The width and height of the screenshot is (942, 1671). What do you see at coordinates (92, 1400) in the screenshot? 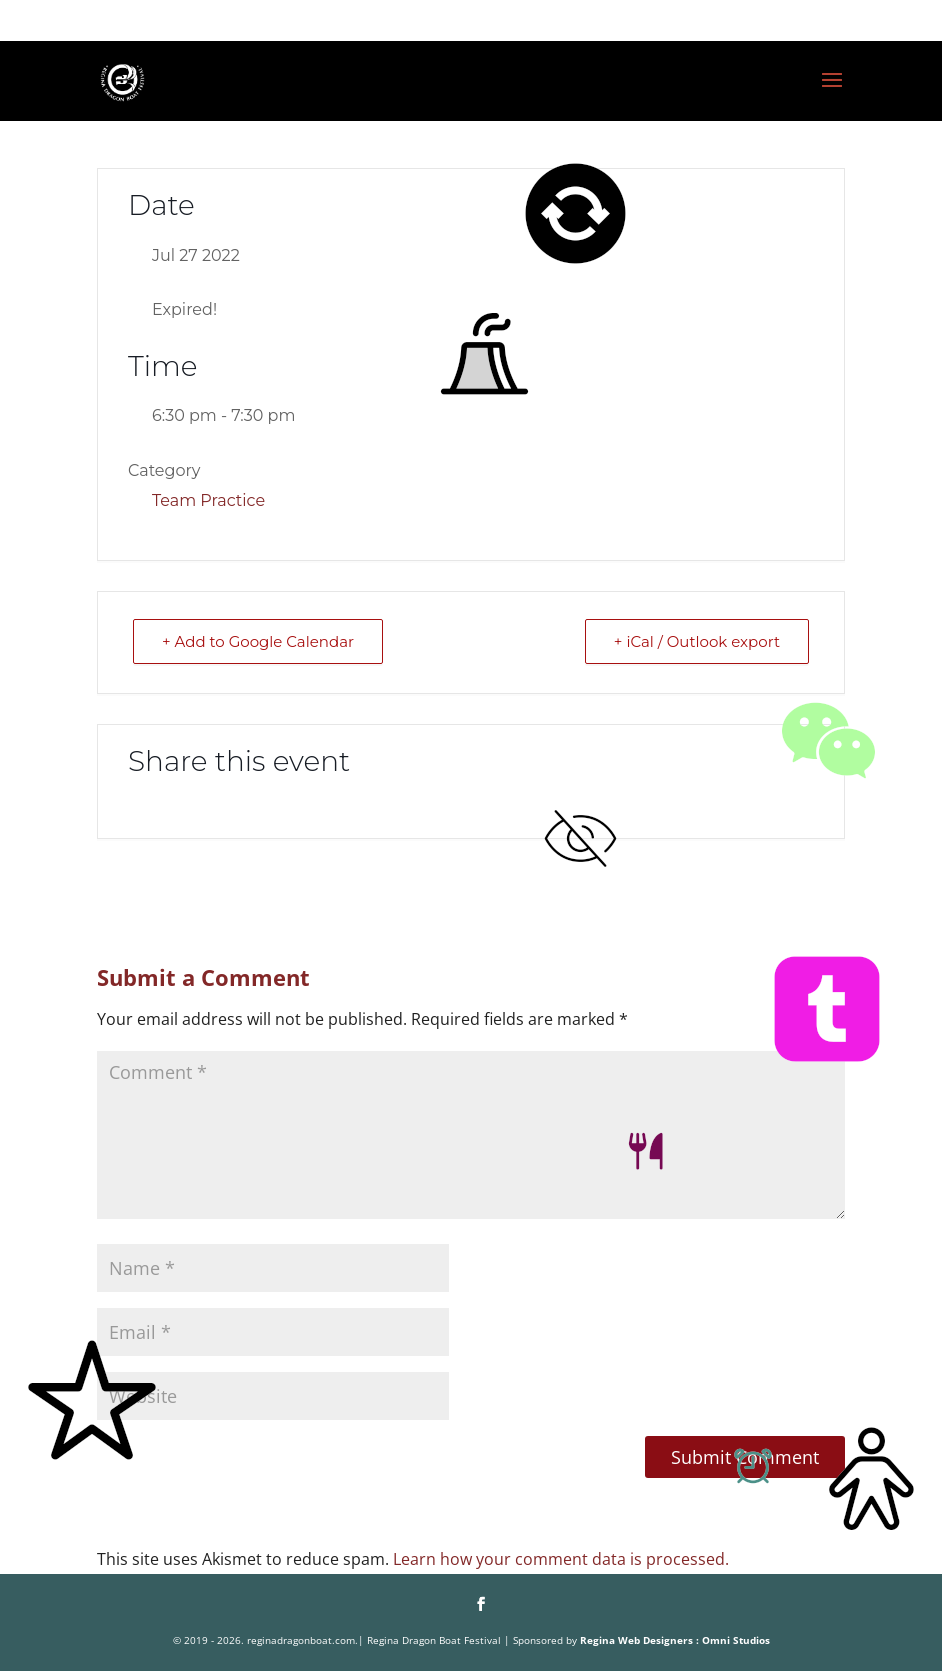
I see `add to favorites` at bounding box center [92, 1400].